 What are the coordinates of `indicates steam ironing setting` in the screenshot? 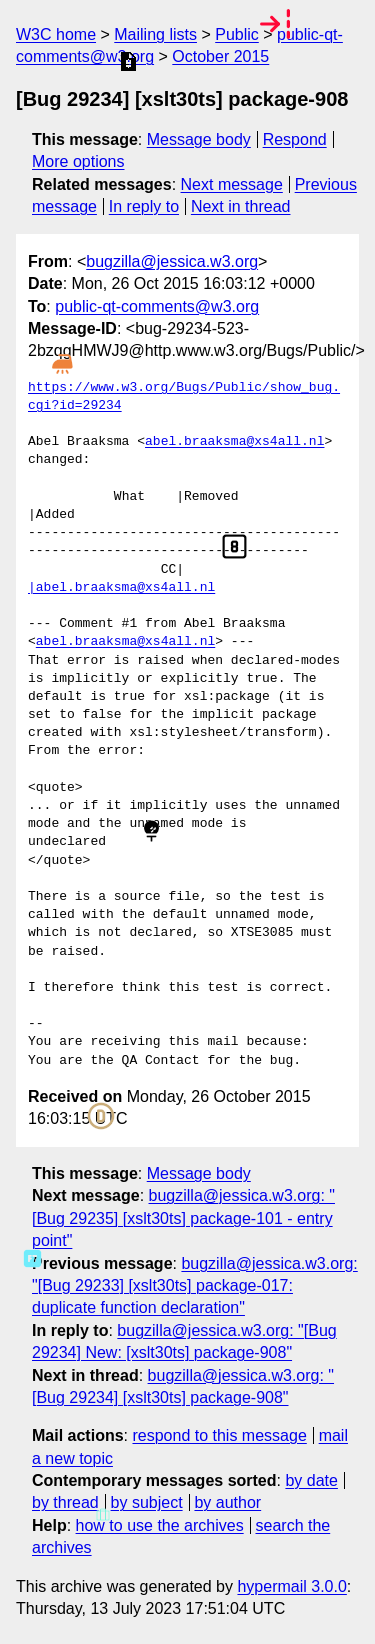 It's located at (62, 363).